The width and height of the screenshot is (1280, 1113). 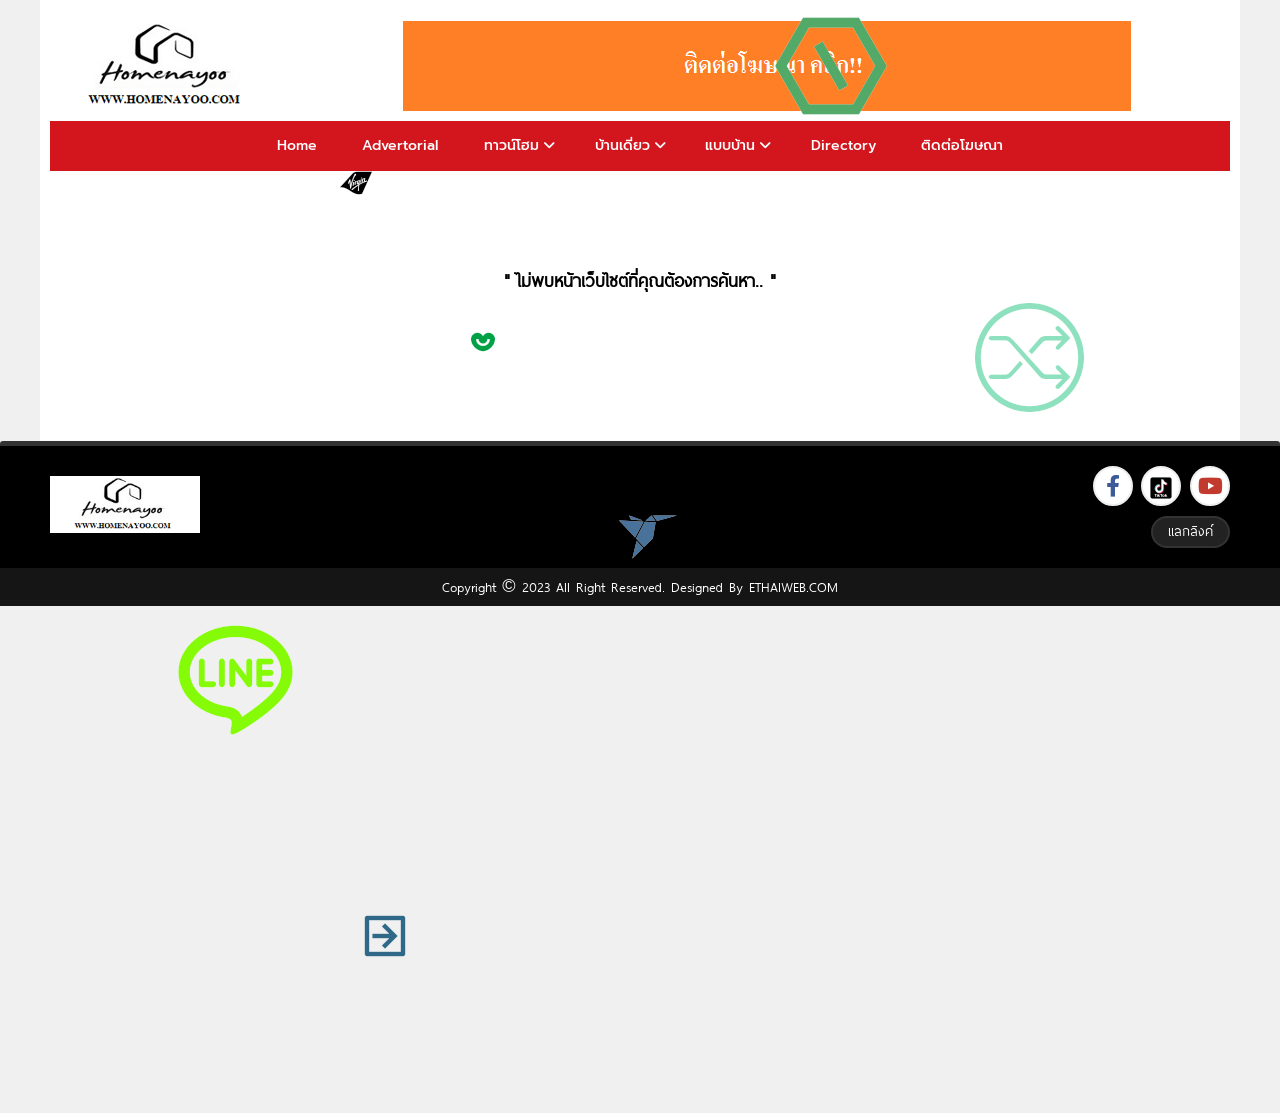 What do you see at coordinates (648, 537) in the screenshot?
I see `visit freelancer.com website` at bounding box center [648, 537].